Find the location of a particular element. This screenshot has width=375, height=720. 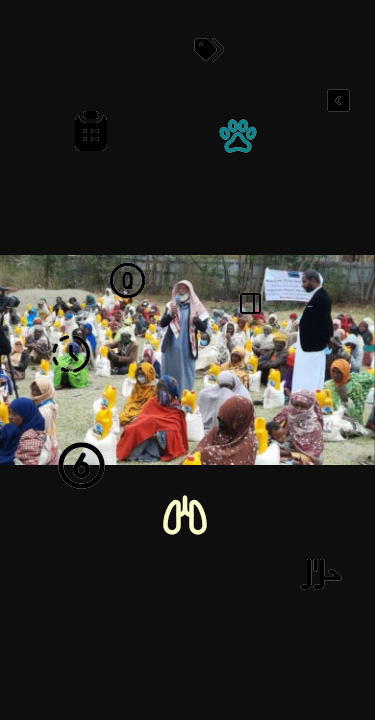

indicates step six in a numbered sequence is located at coordinates (81, 465).